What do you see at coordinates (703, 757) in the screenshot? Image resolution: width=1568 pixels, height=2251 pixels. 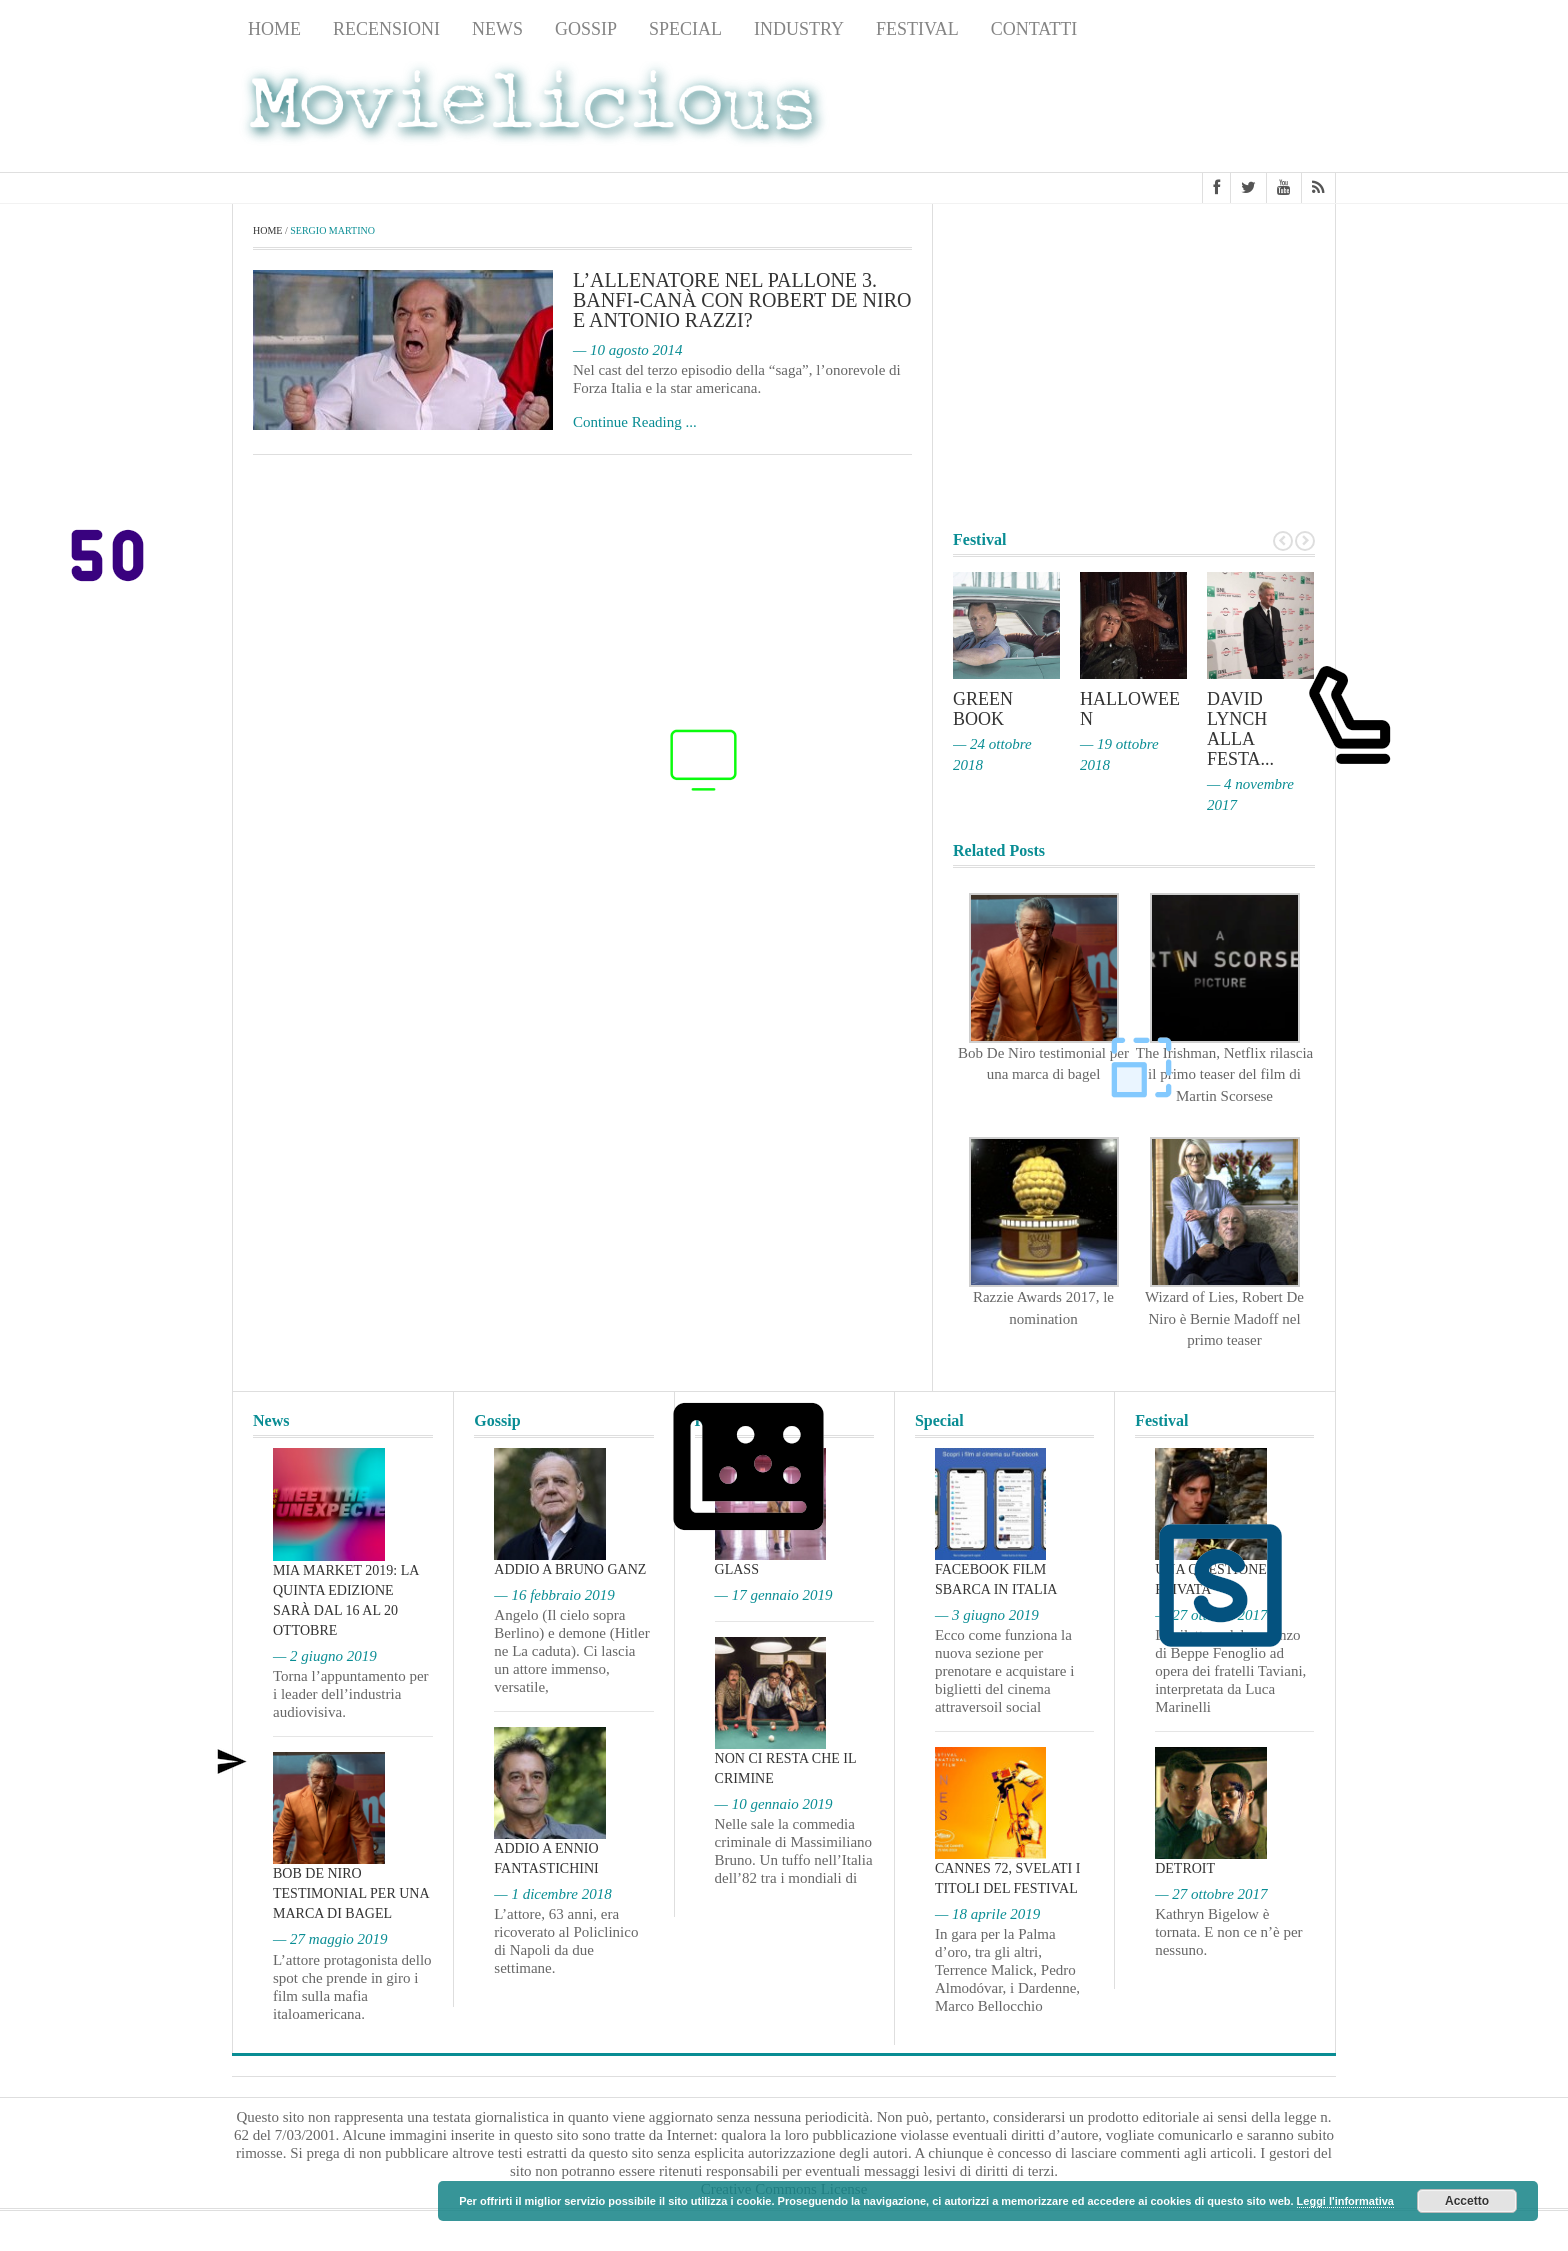 I see `view display settings` at bounding box center [703, 757].